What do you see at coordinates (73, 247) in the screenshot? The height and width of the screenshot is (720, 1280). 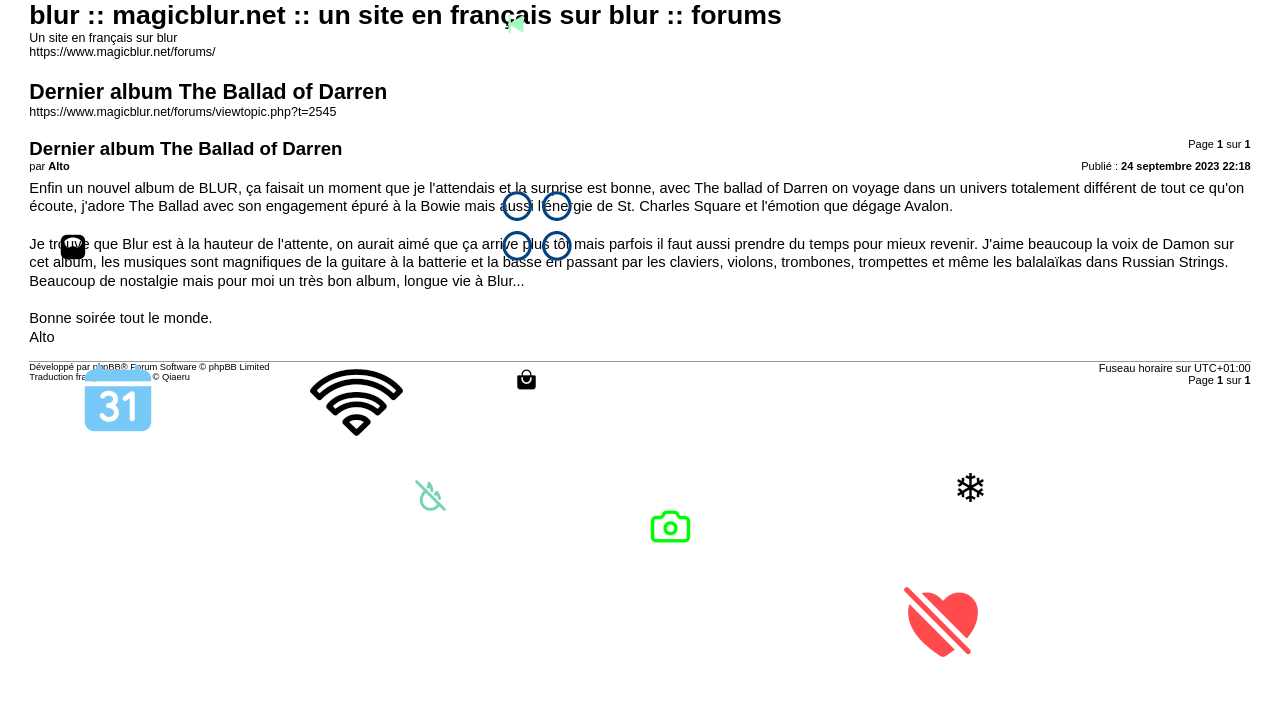 I see `view weight or body measurements` at bounding box center [73, 247].